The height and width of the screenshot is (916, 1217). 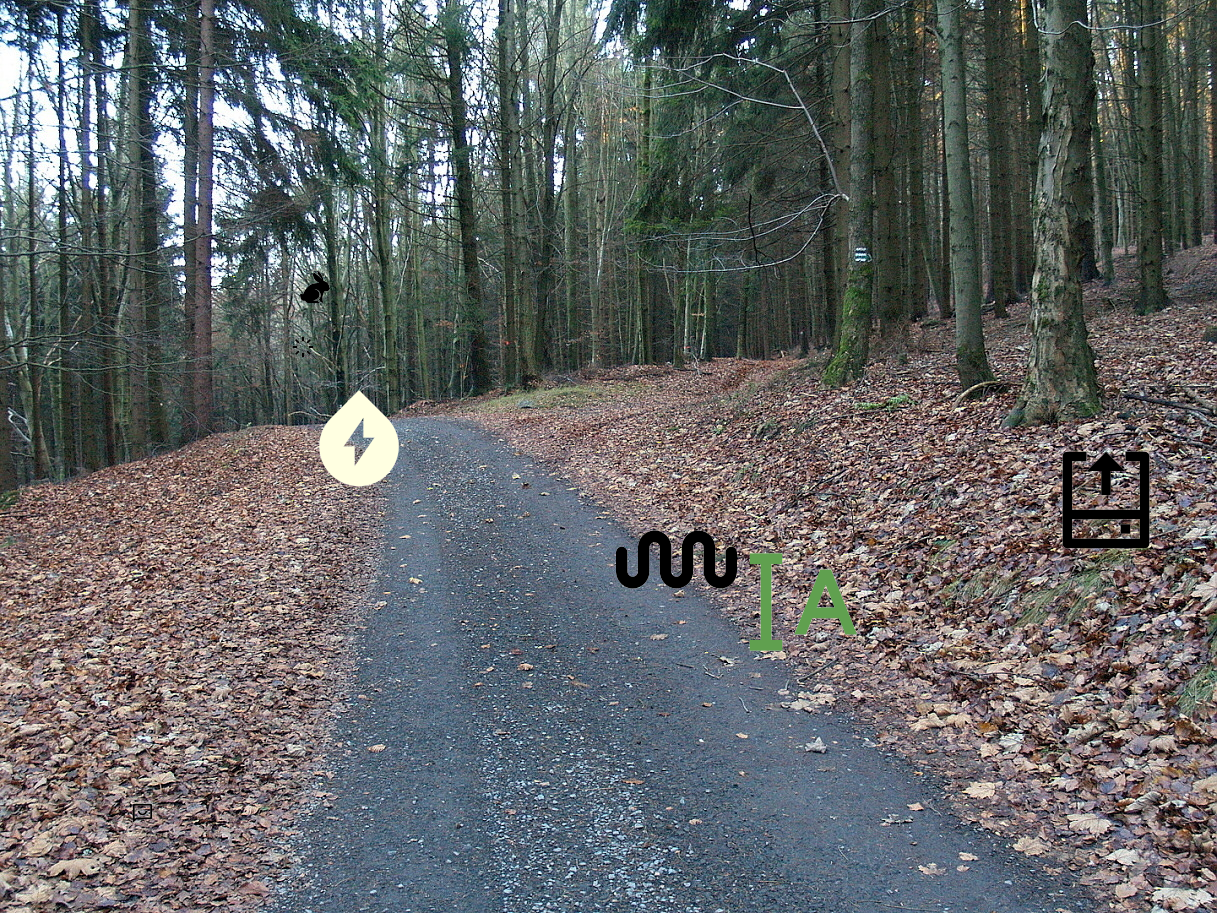 I want to click on uninstall an application, so click(x=1106, y=500).